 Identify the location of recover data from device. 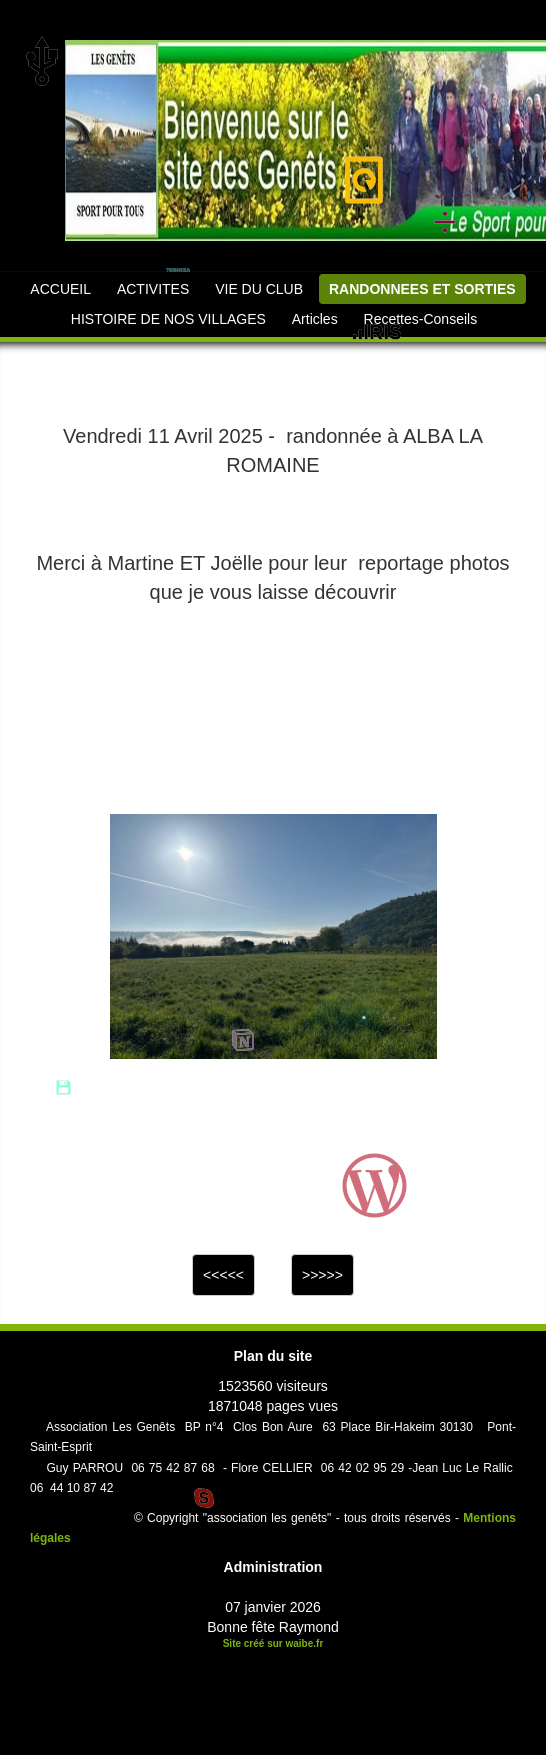
(364, 180).